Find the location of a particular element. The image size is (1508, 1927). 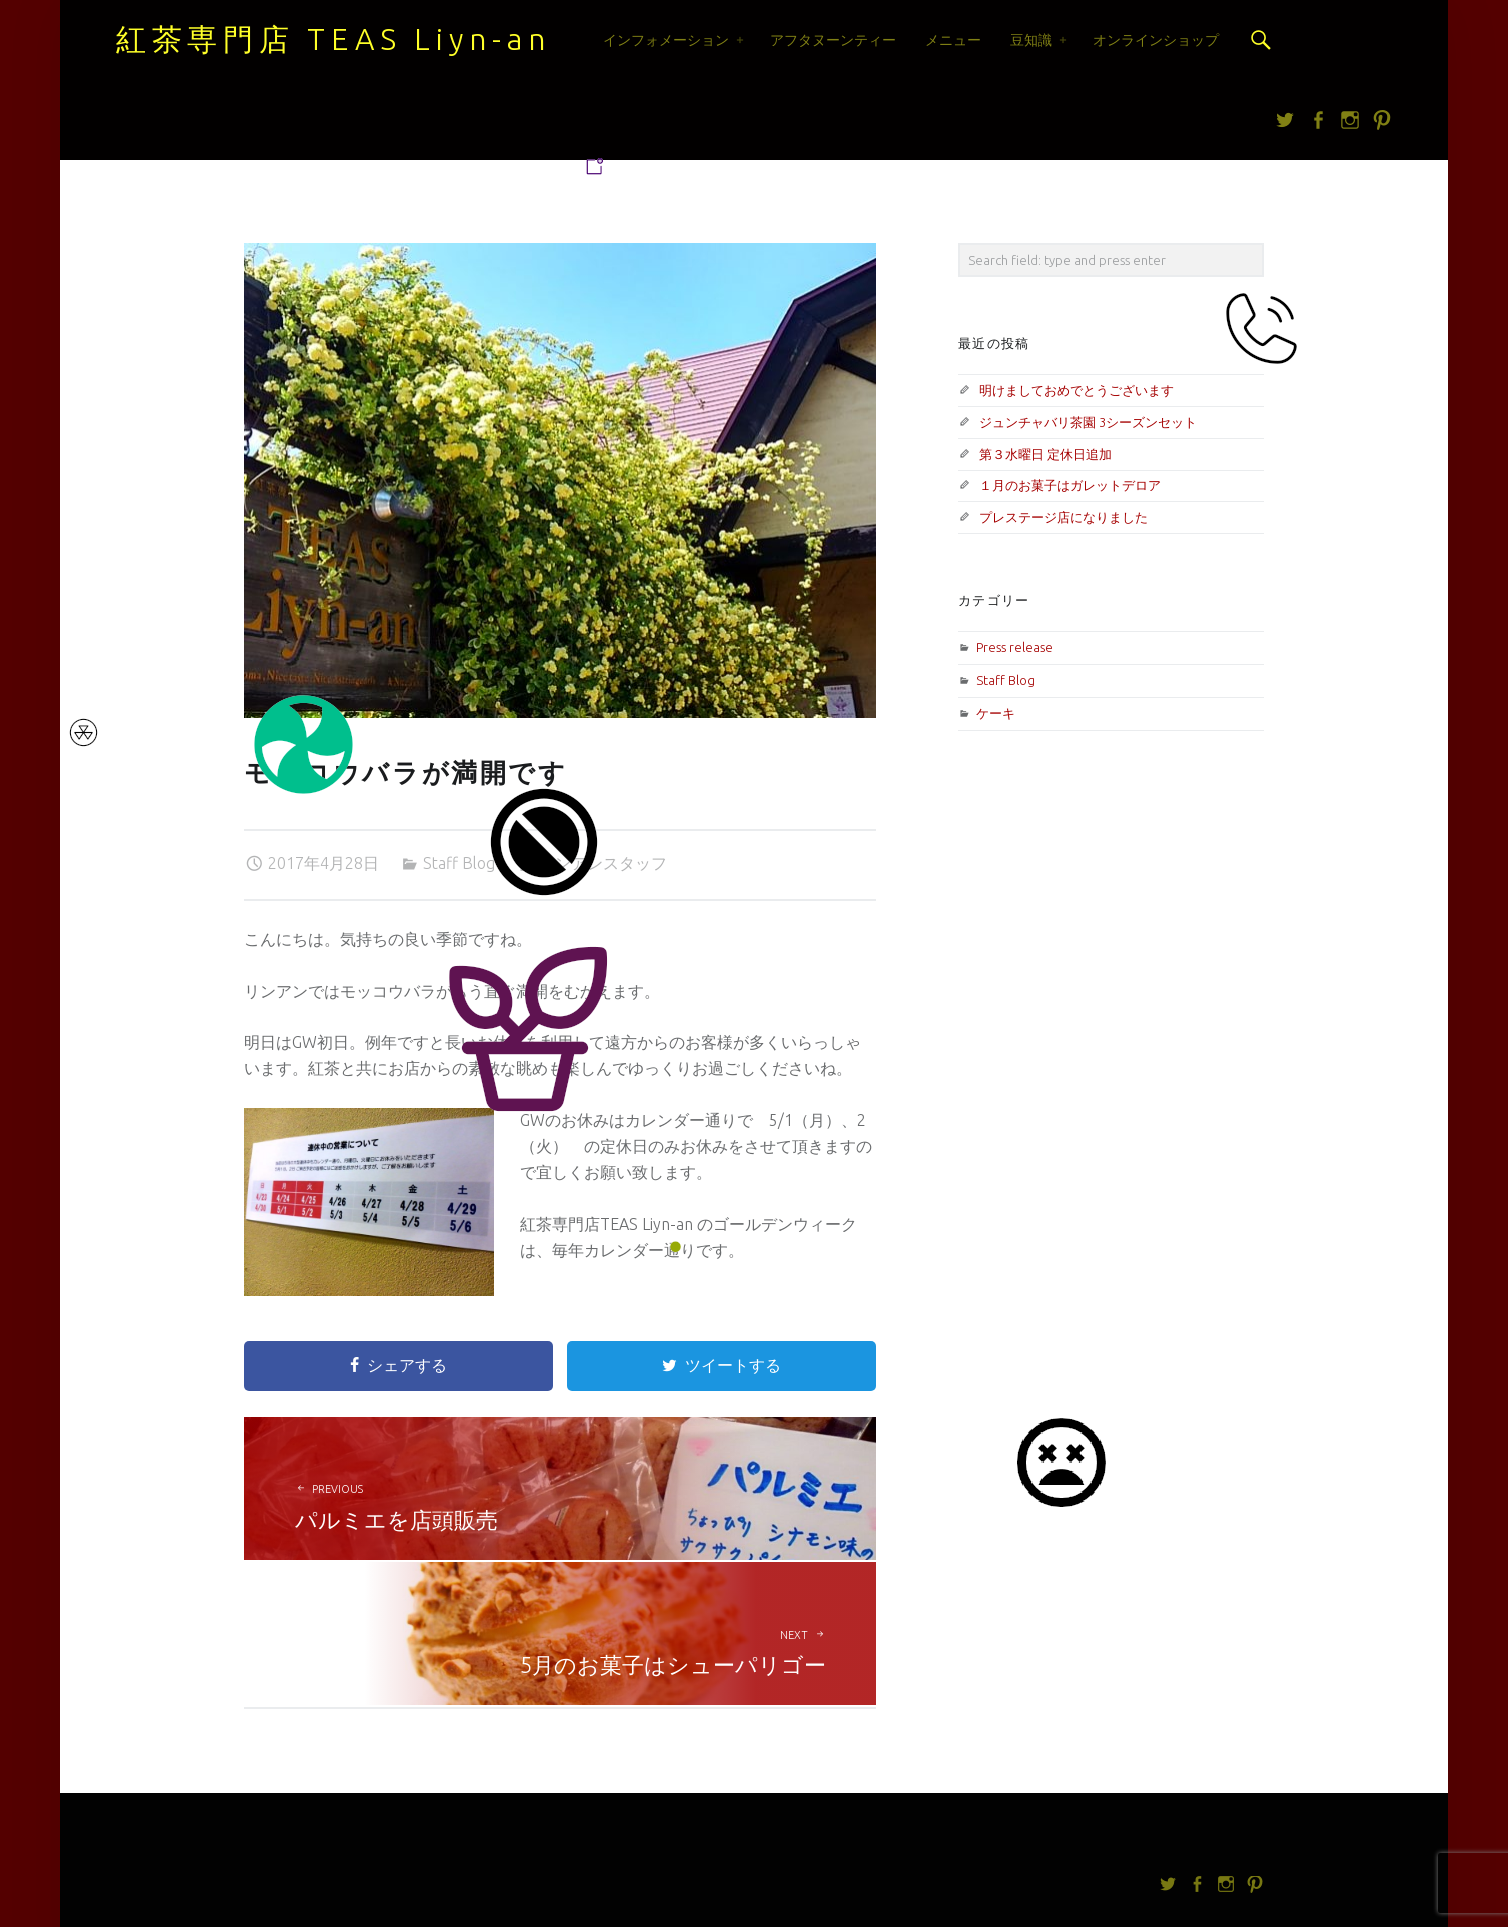

indicates new notifications or alerts is located at coordinates (594, 166).